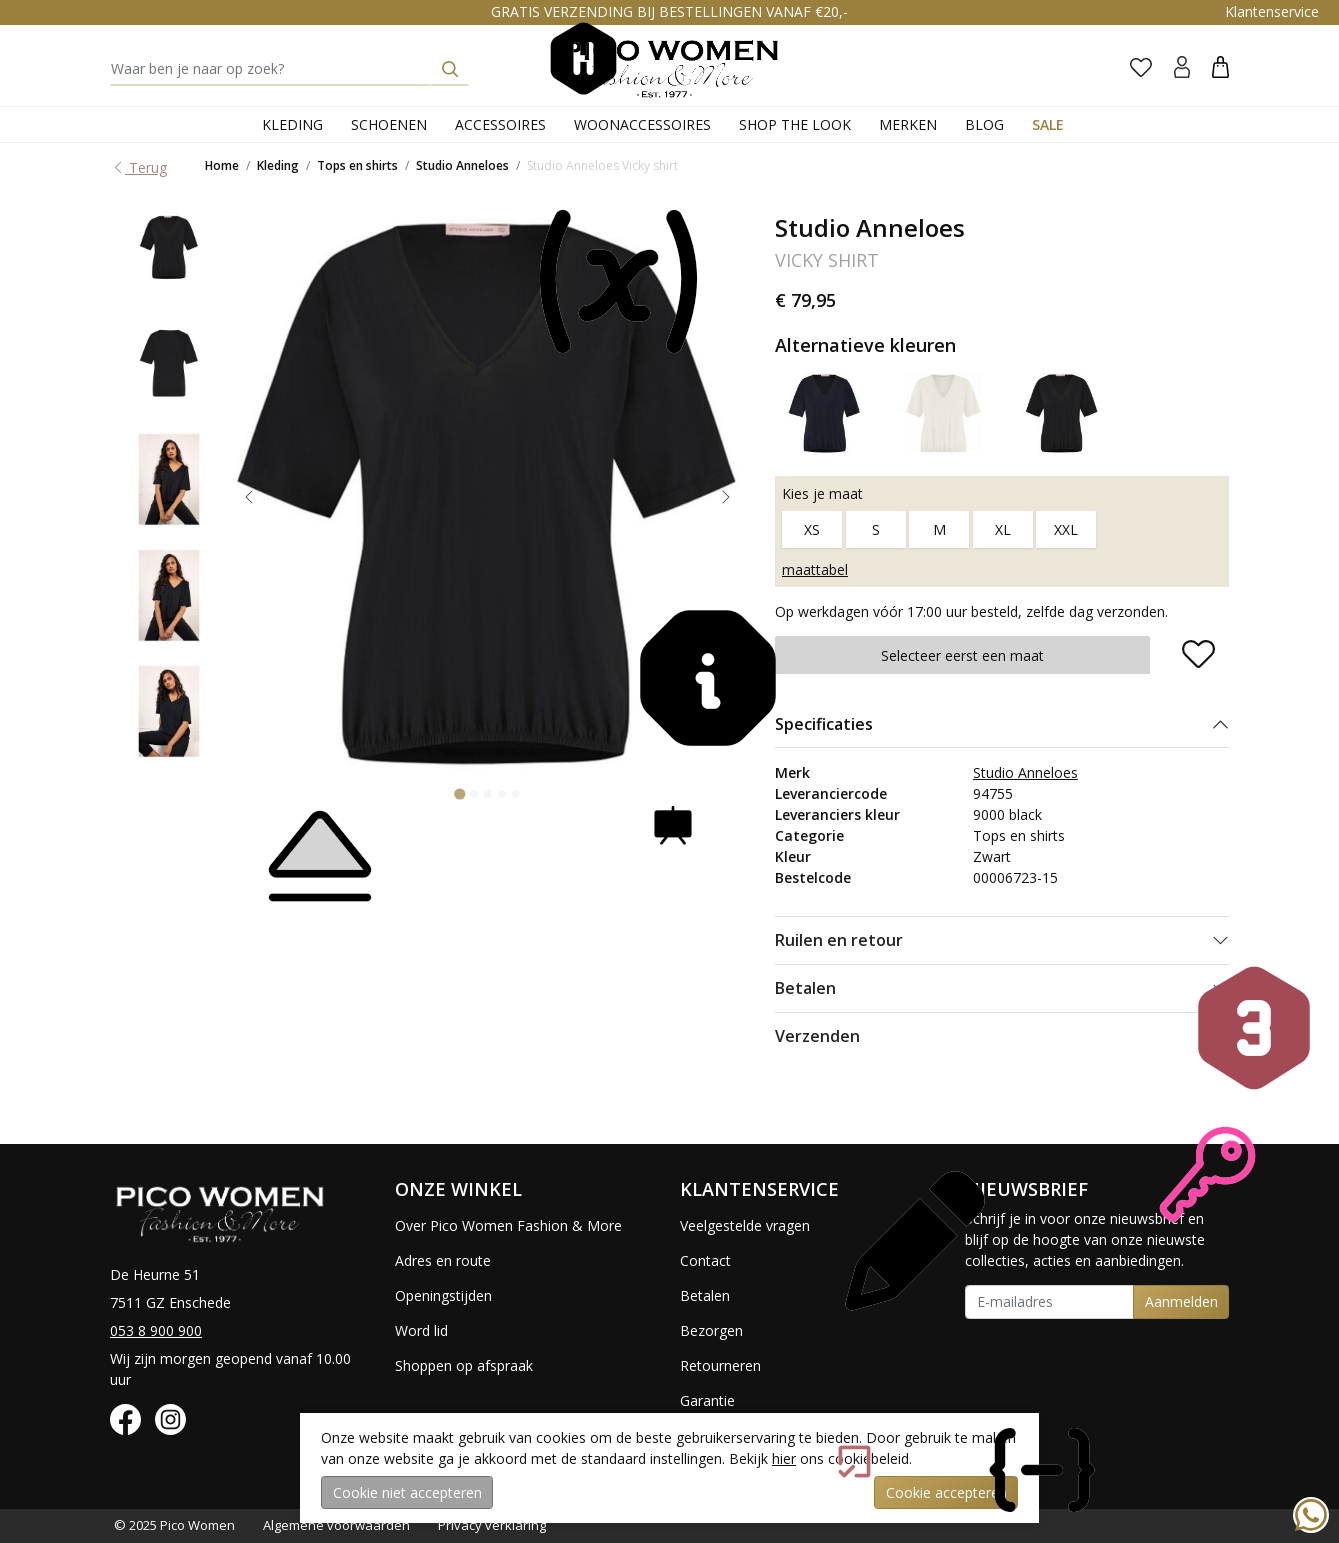  I want to click on remove a code block or snippet, so click(1042, 1470).